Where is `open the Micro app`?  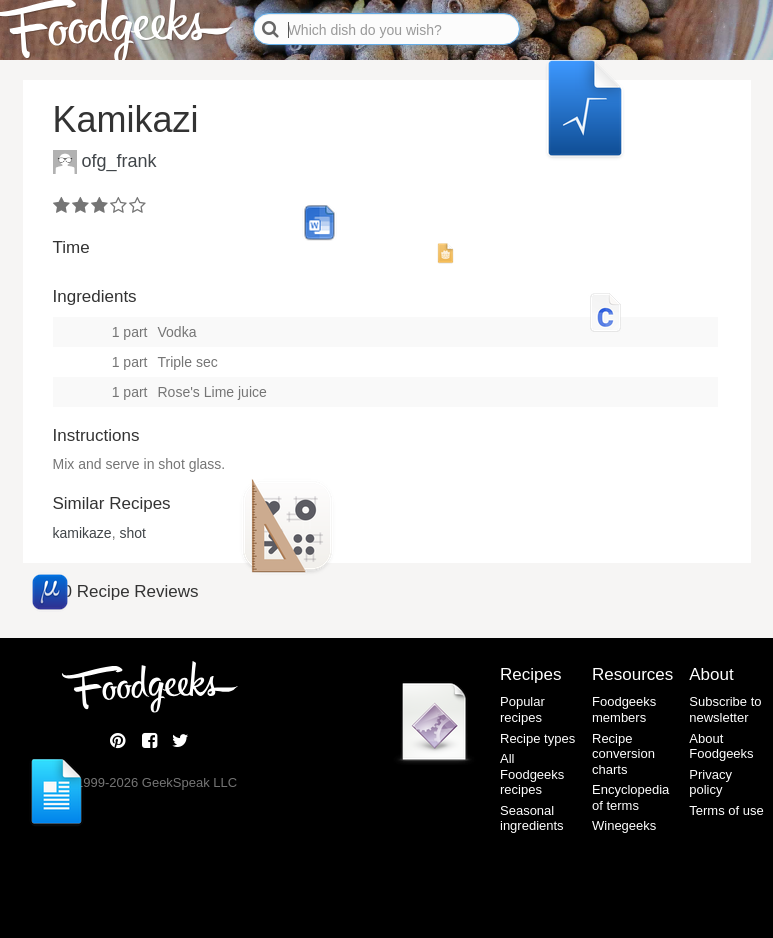 open the Micro app is located at coordinates (50, 592).